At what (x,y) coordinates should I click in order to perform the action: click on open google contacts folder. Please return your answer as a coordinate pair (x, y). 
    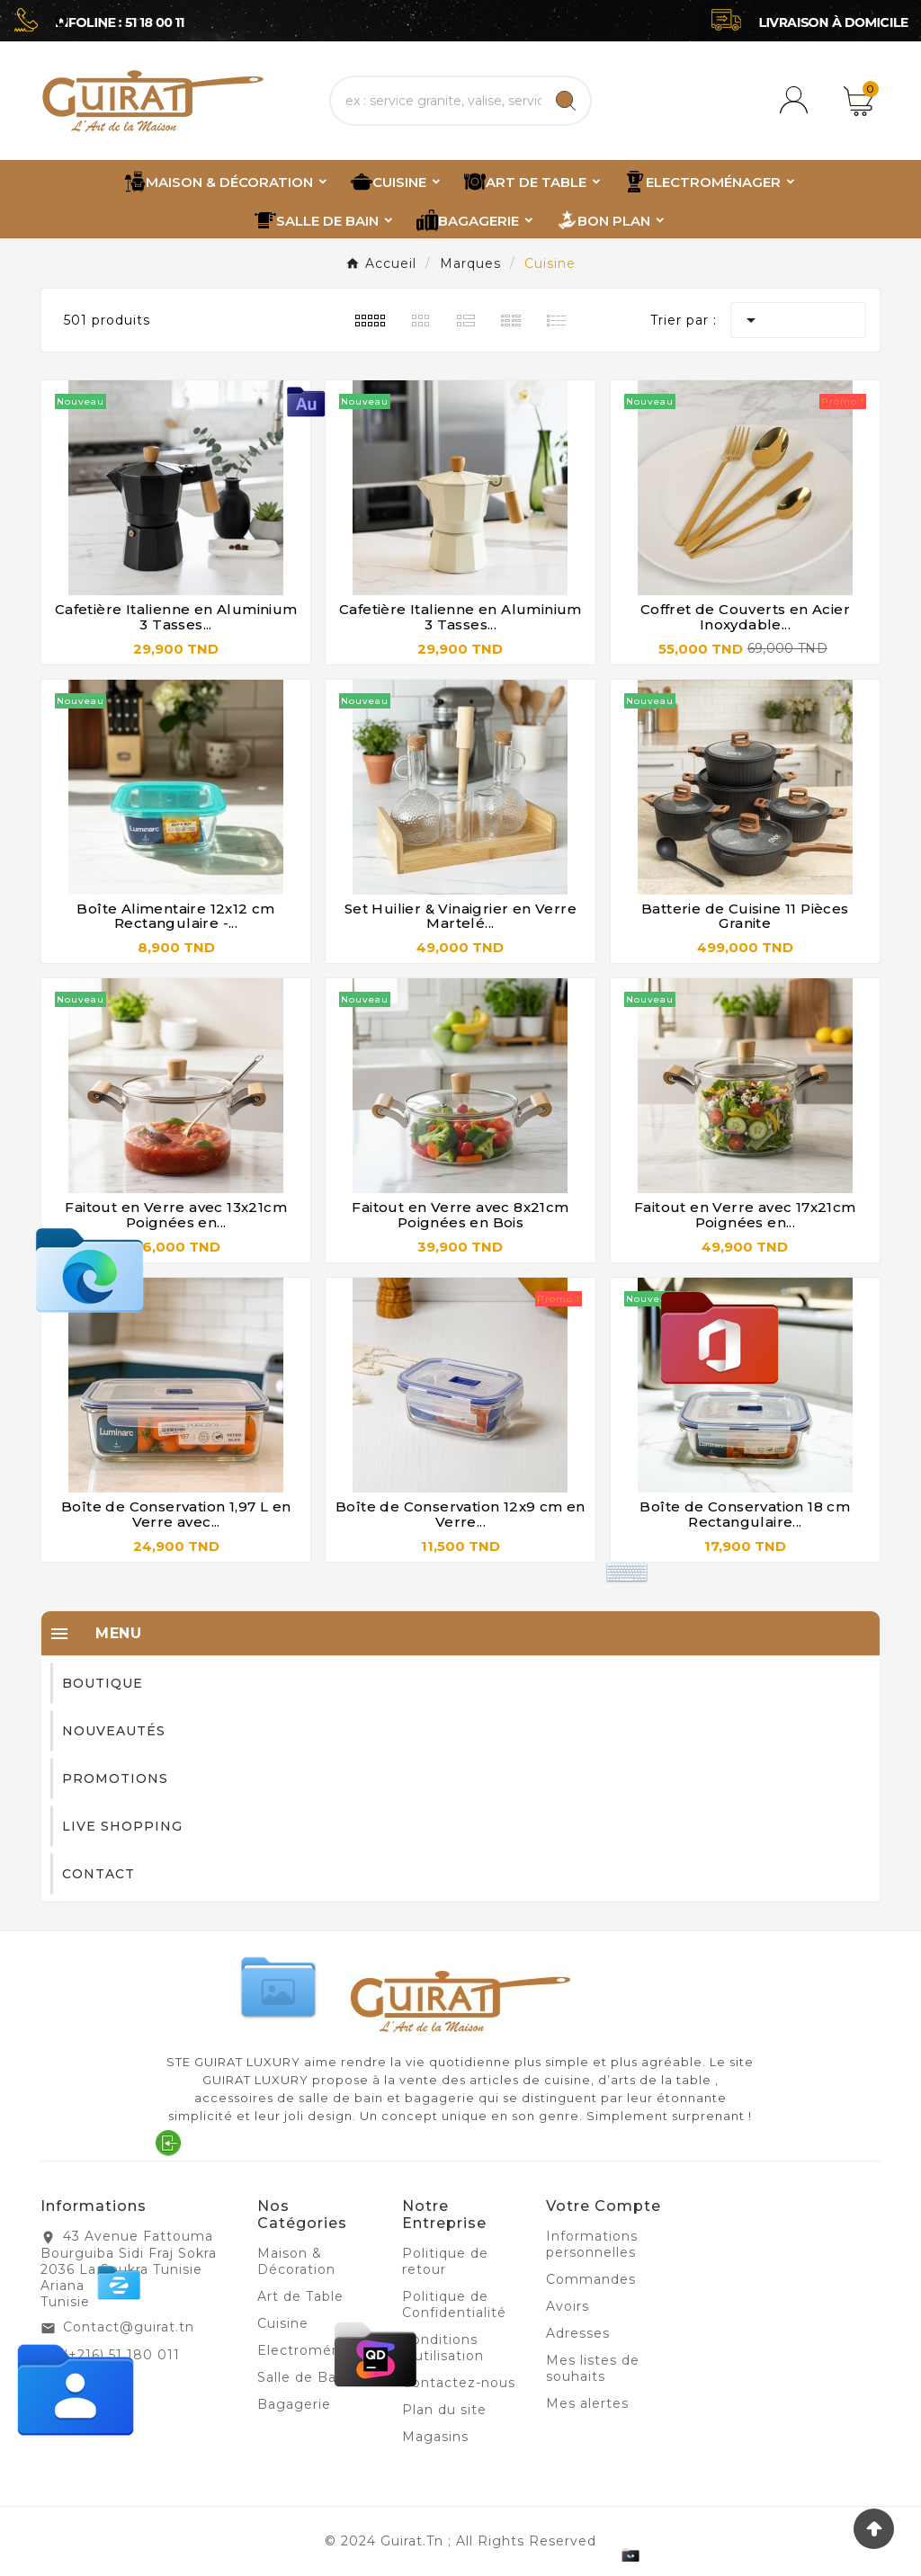
    Looking at the image, I should click on (75, 2393).